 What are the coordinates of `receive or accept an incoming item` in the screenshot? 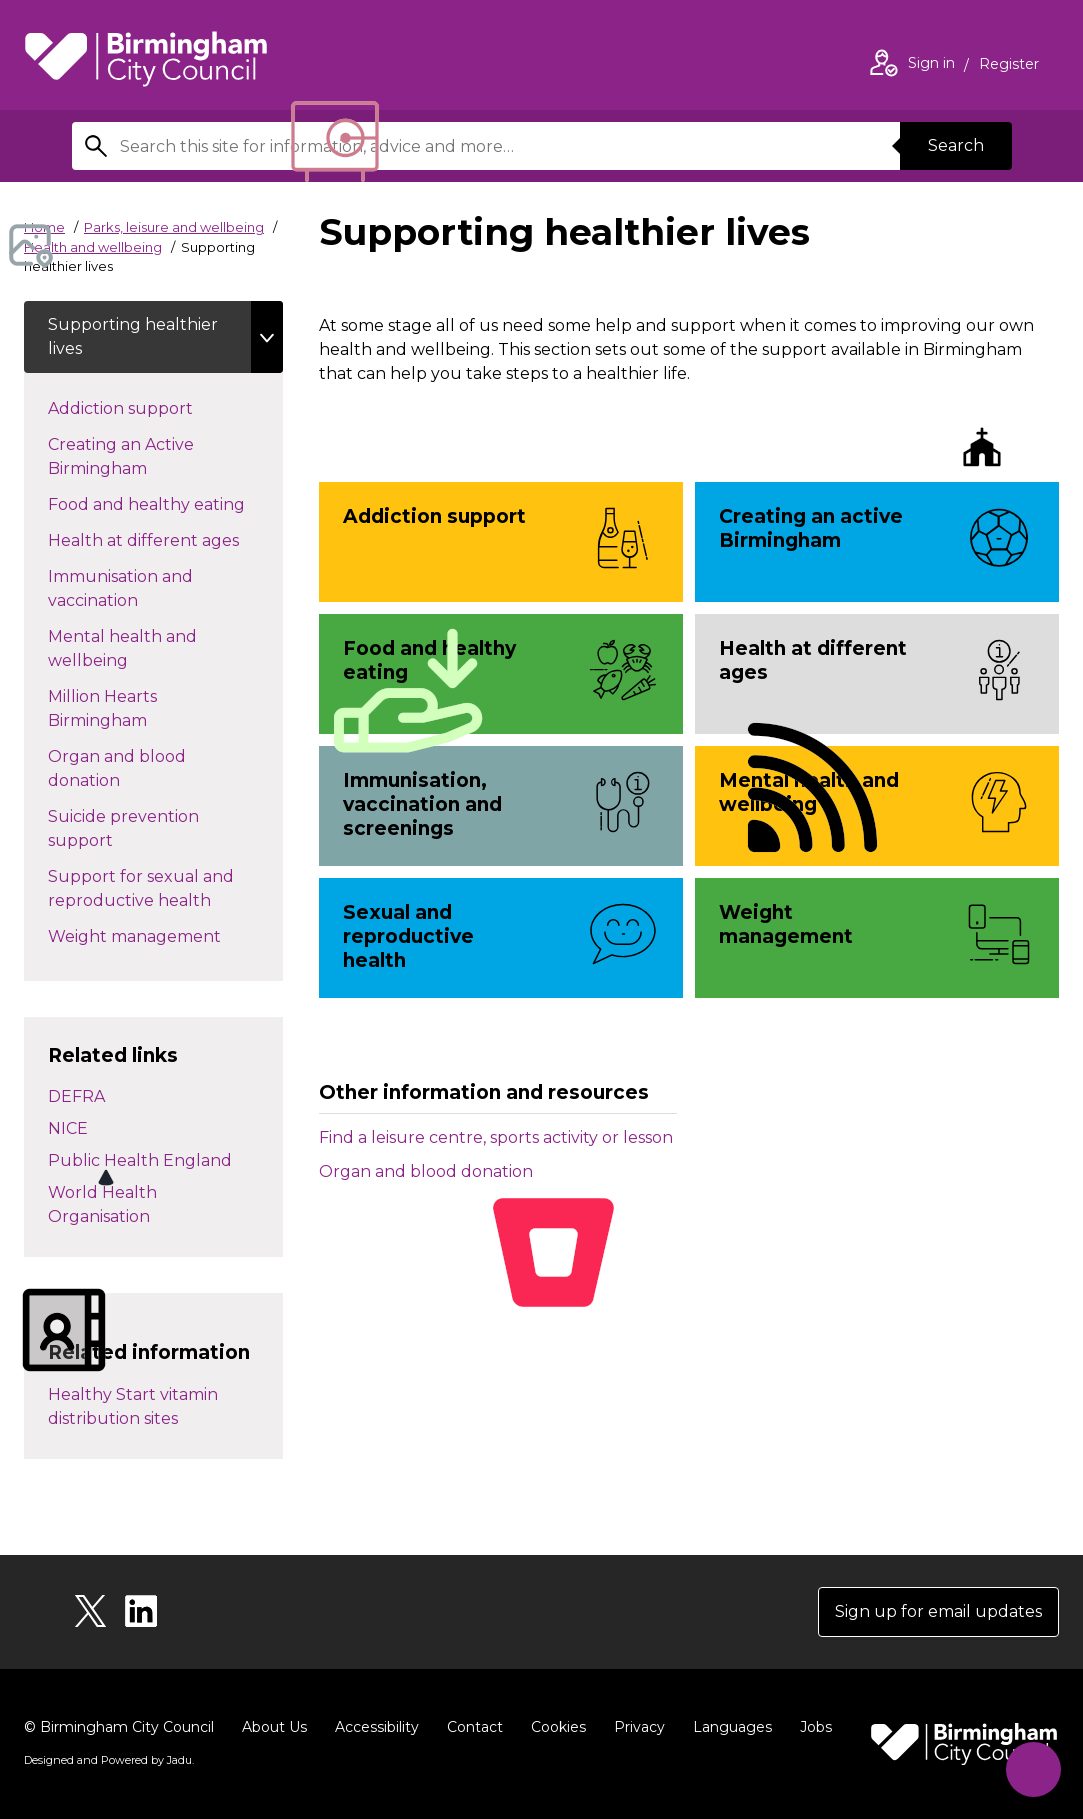 It's located at (413, 698).